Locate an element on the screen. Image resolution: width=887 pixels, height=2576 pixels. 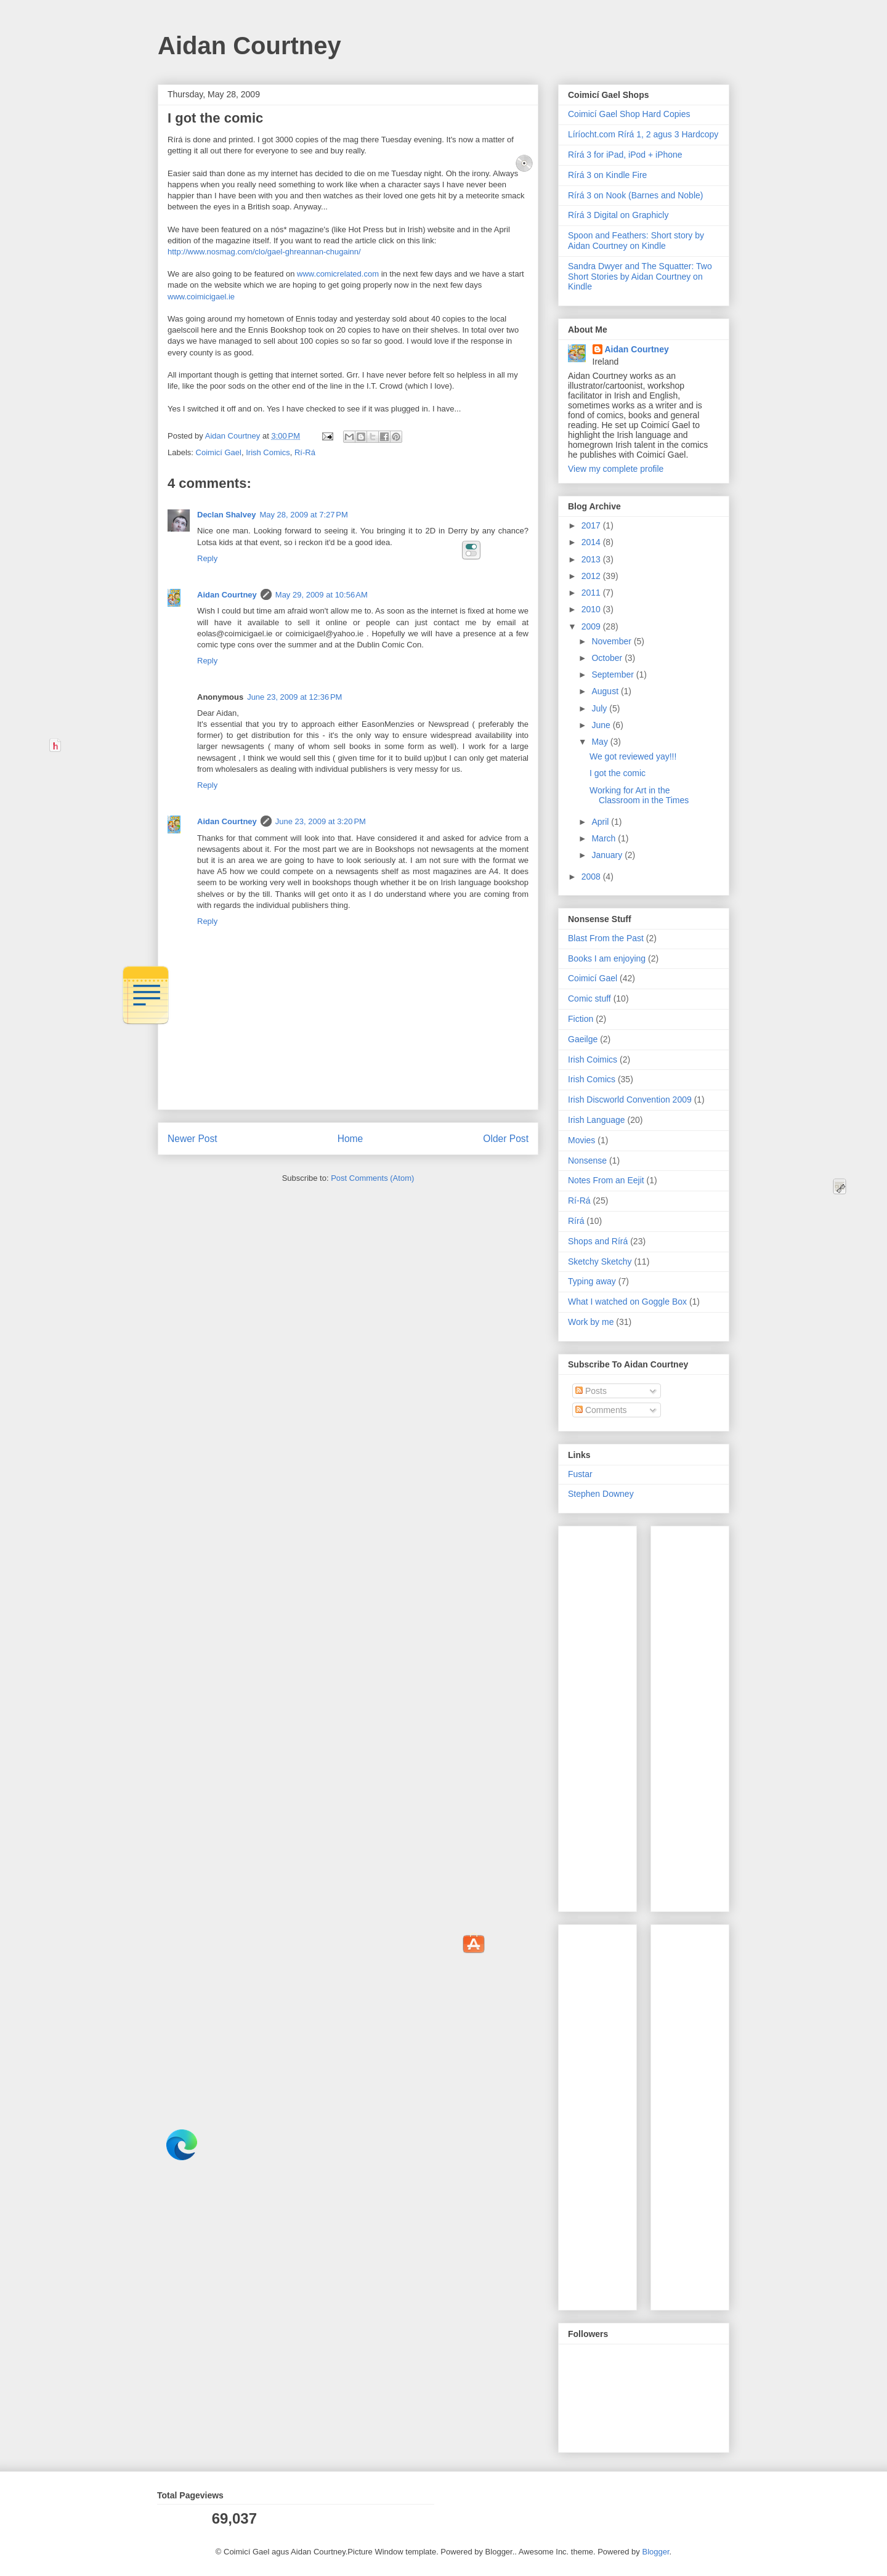
c/c++ header file is located at coordinates (55, 745).